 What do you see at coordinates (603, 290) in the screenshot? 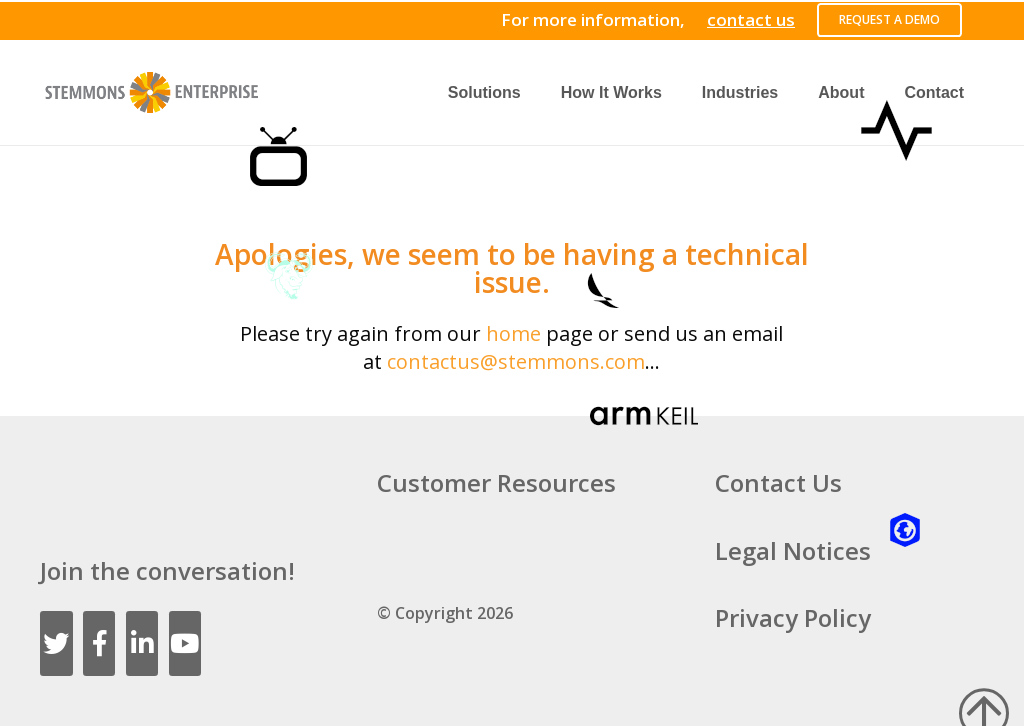
I see `avianca airline app or website` at bounding box center [603, 290].